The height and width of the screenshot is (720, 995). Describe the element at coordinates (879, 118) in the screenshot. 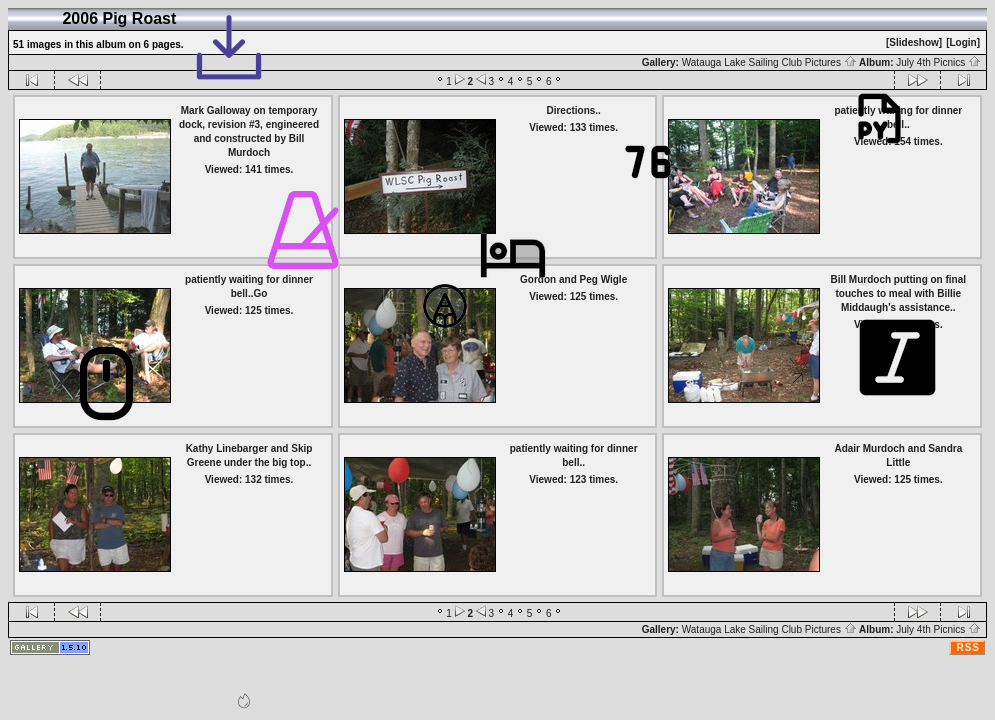

I see `open a python file` at that location.